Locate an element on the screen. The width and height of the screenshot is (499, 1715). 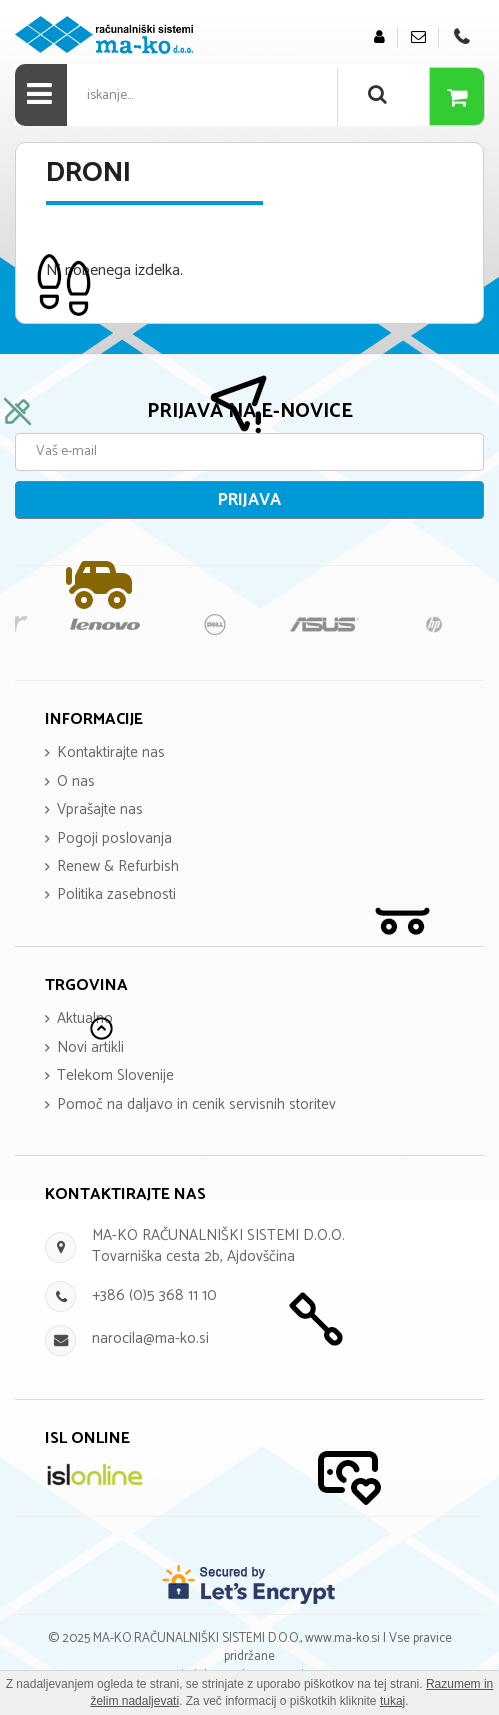
location alert or warning is located at coordinates (239, 403).